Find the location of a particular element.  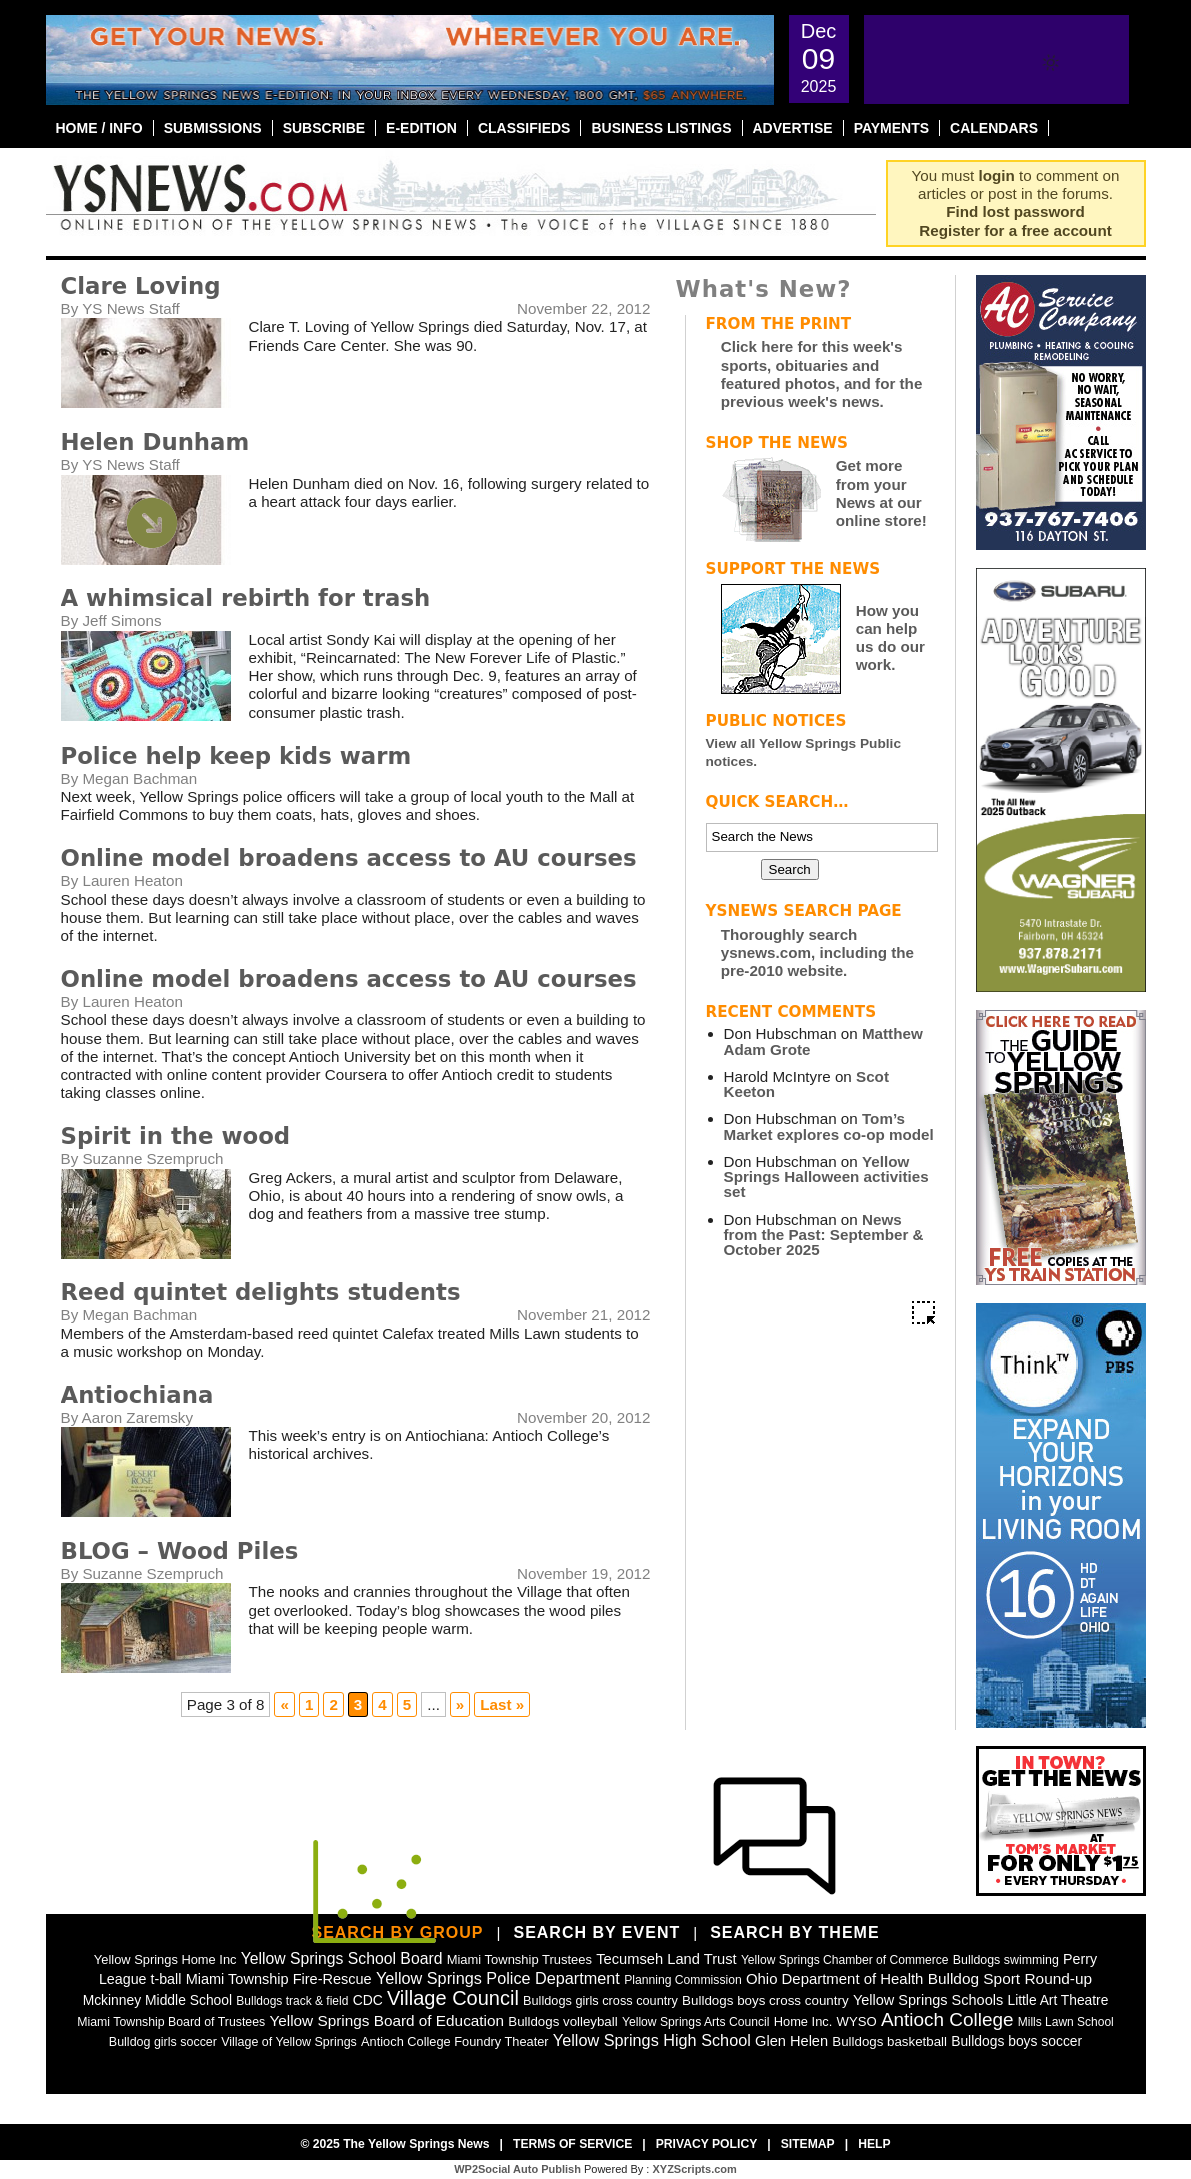

select or highlight an area is located at coordinates (923, 1312).